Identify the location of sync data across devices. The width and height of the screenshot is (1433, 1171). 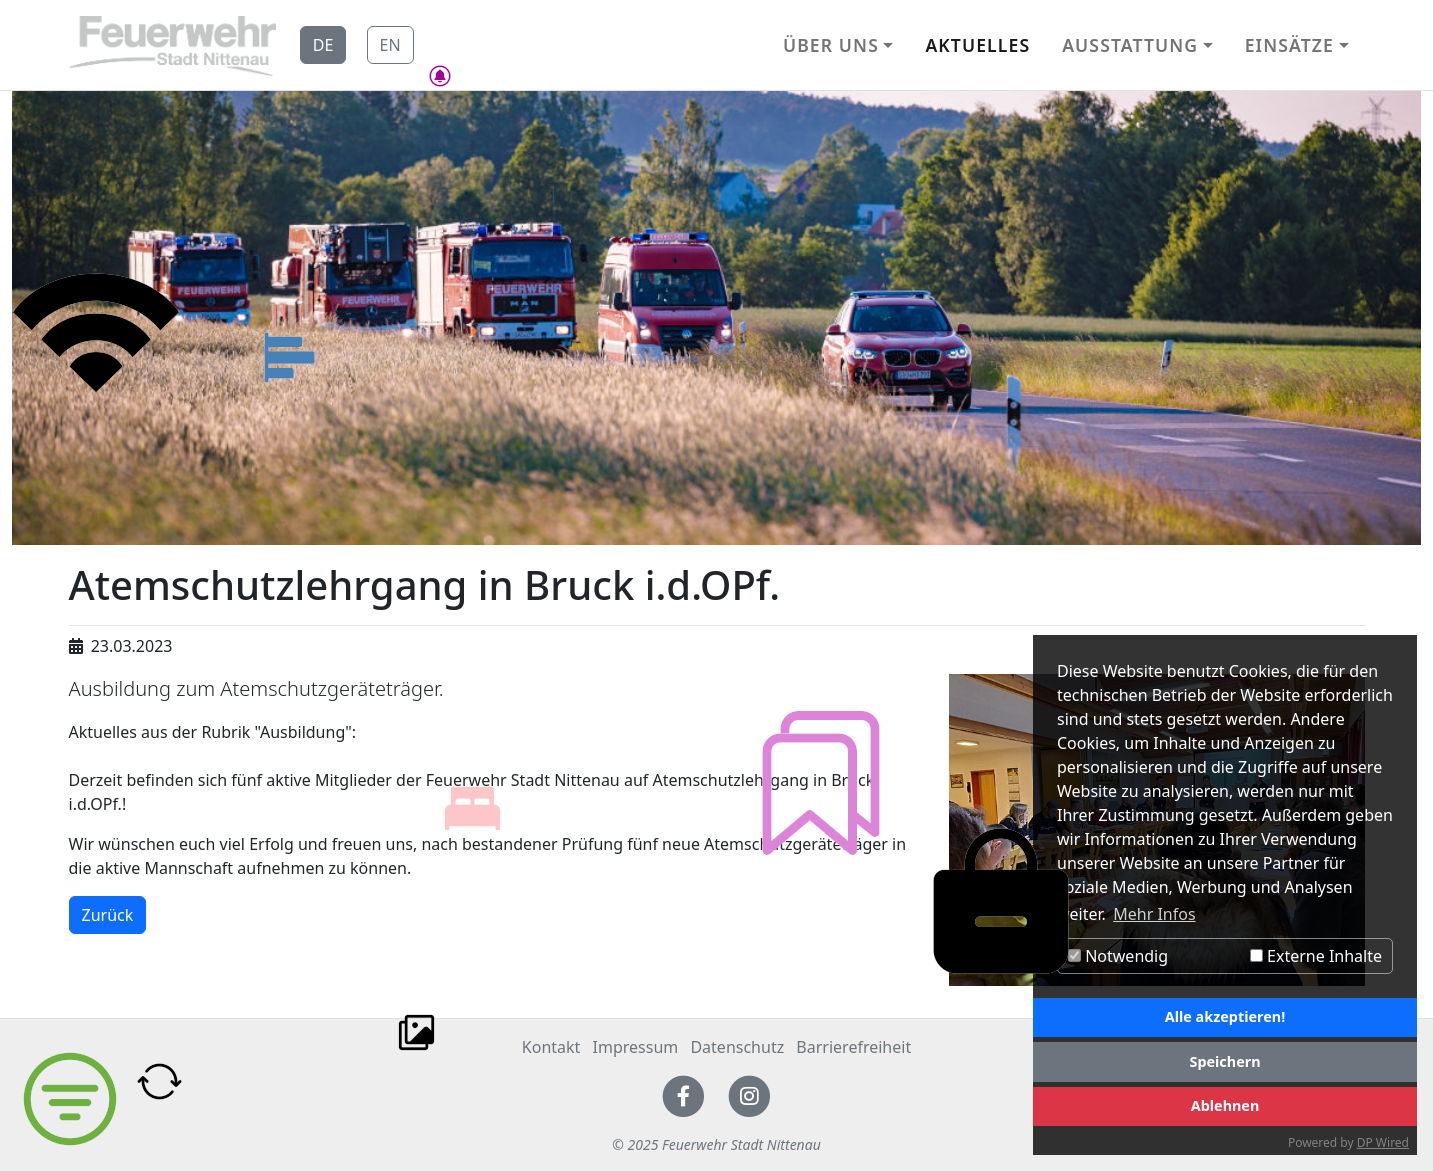
(159, 1081).